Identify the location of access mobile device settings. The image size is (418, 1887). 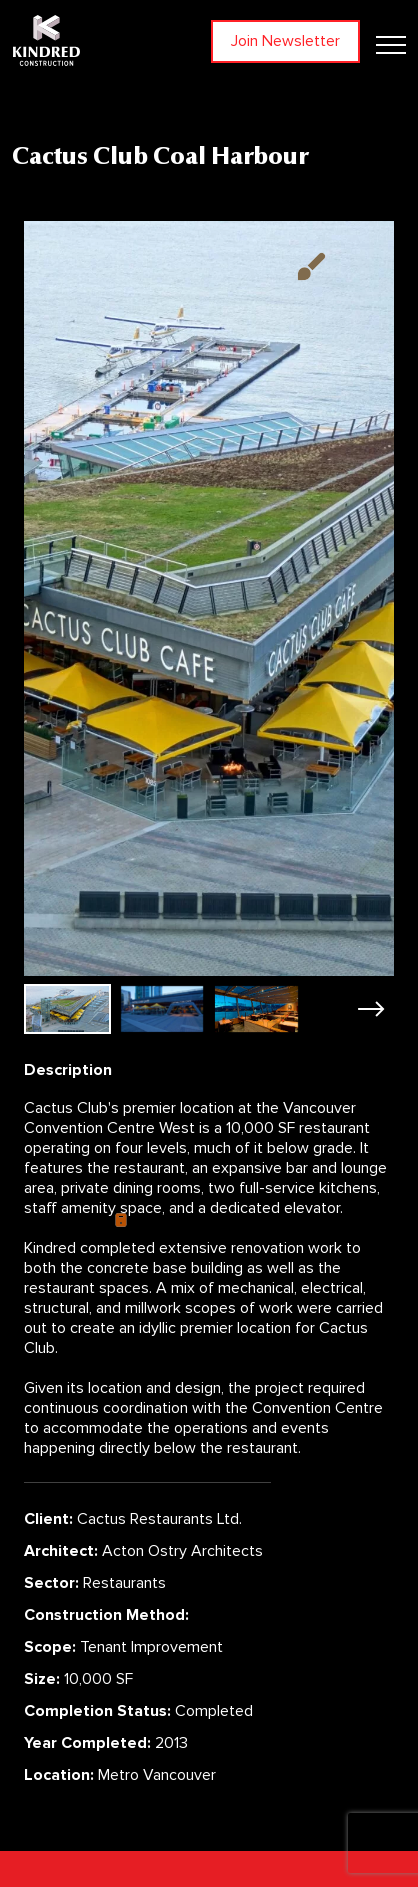
(121, 1220).